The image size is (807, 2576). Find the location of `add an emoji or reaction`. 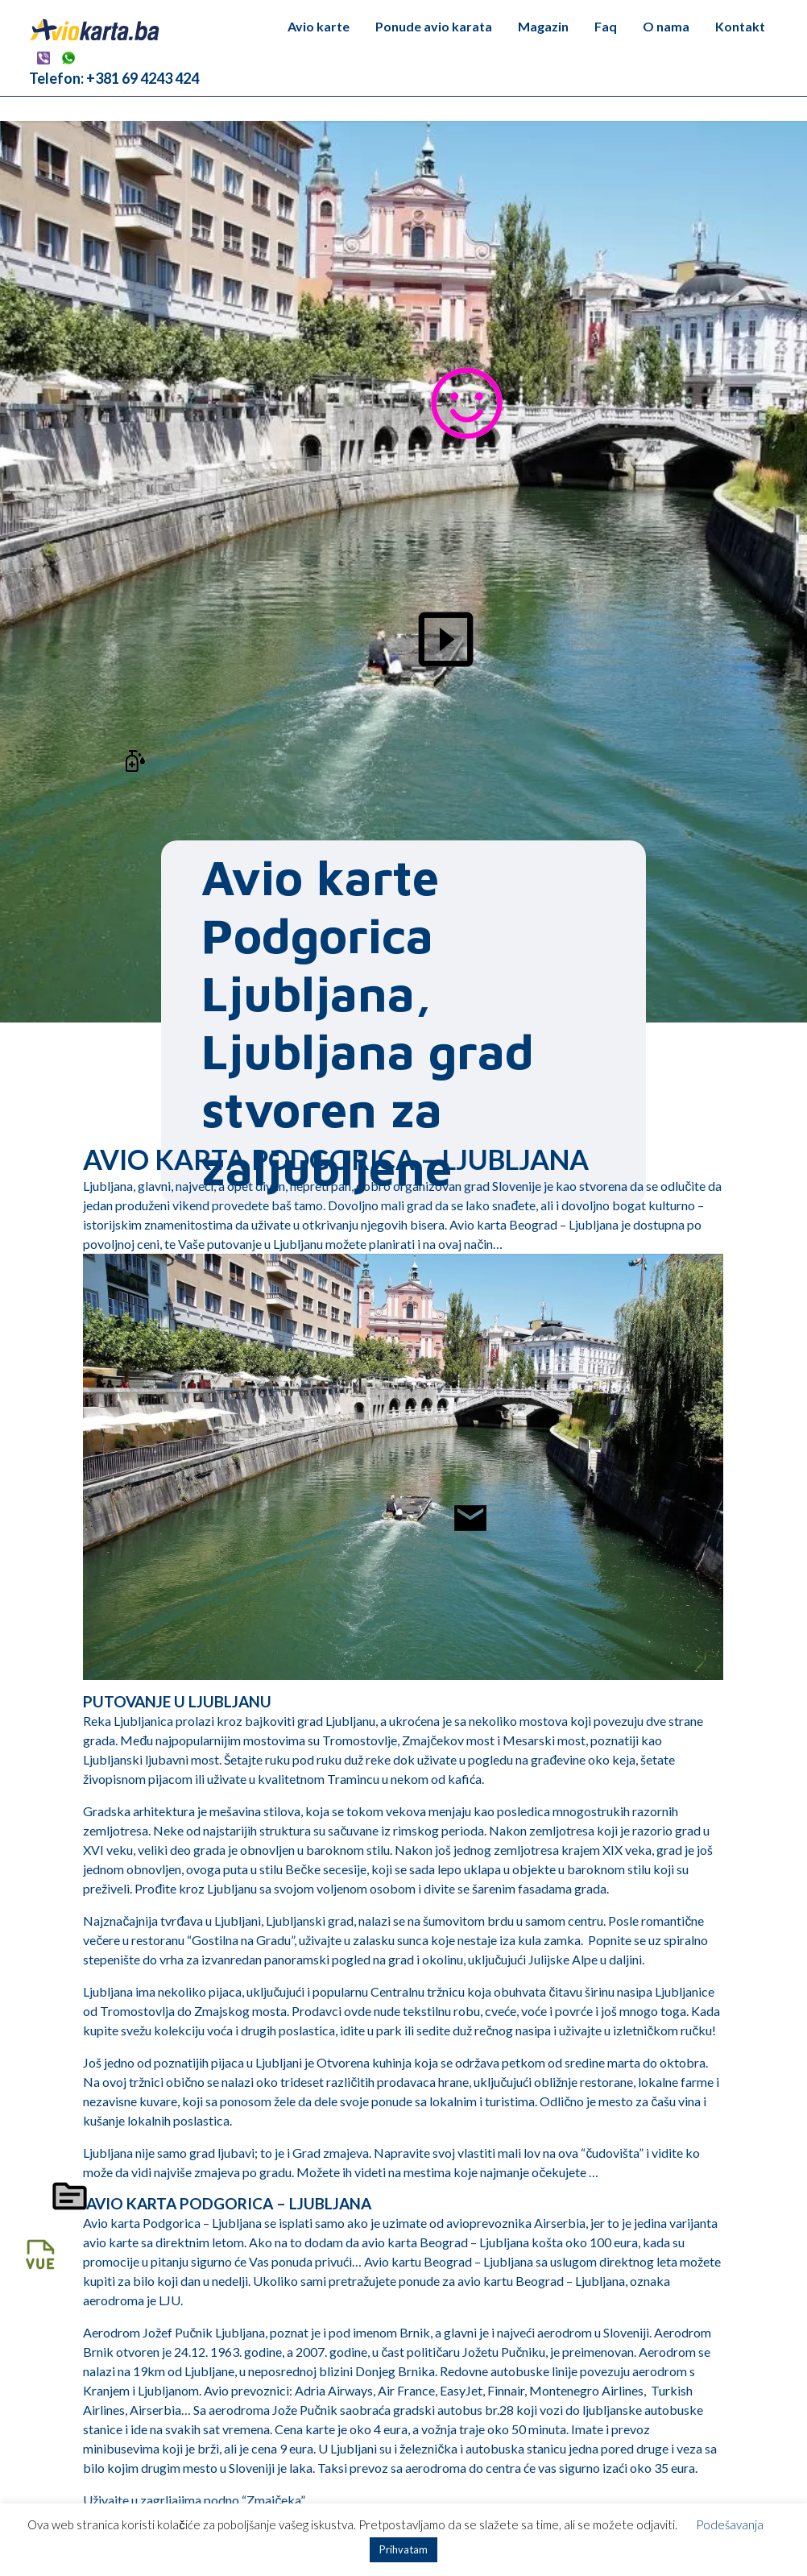

add an emoji or reaction is located at coordinates (466, 403).